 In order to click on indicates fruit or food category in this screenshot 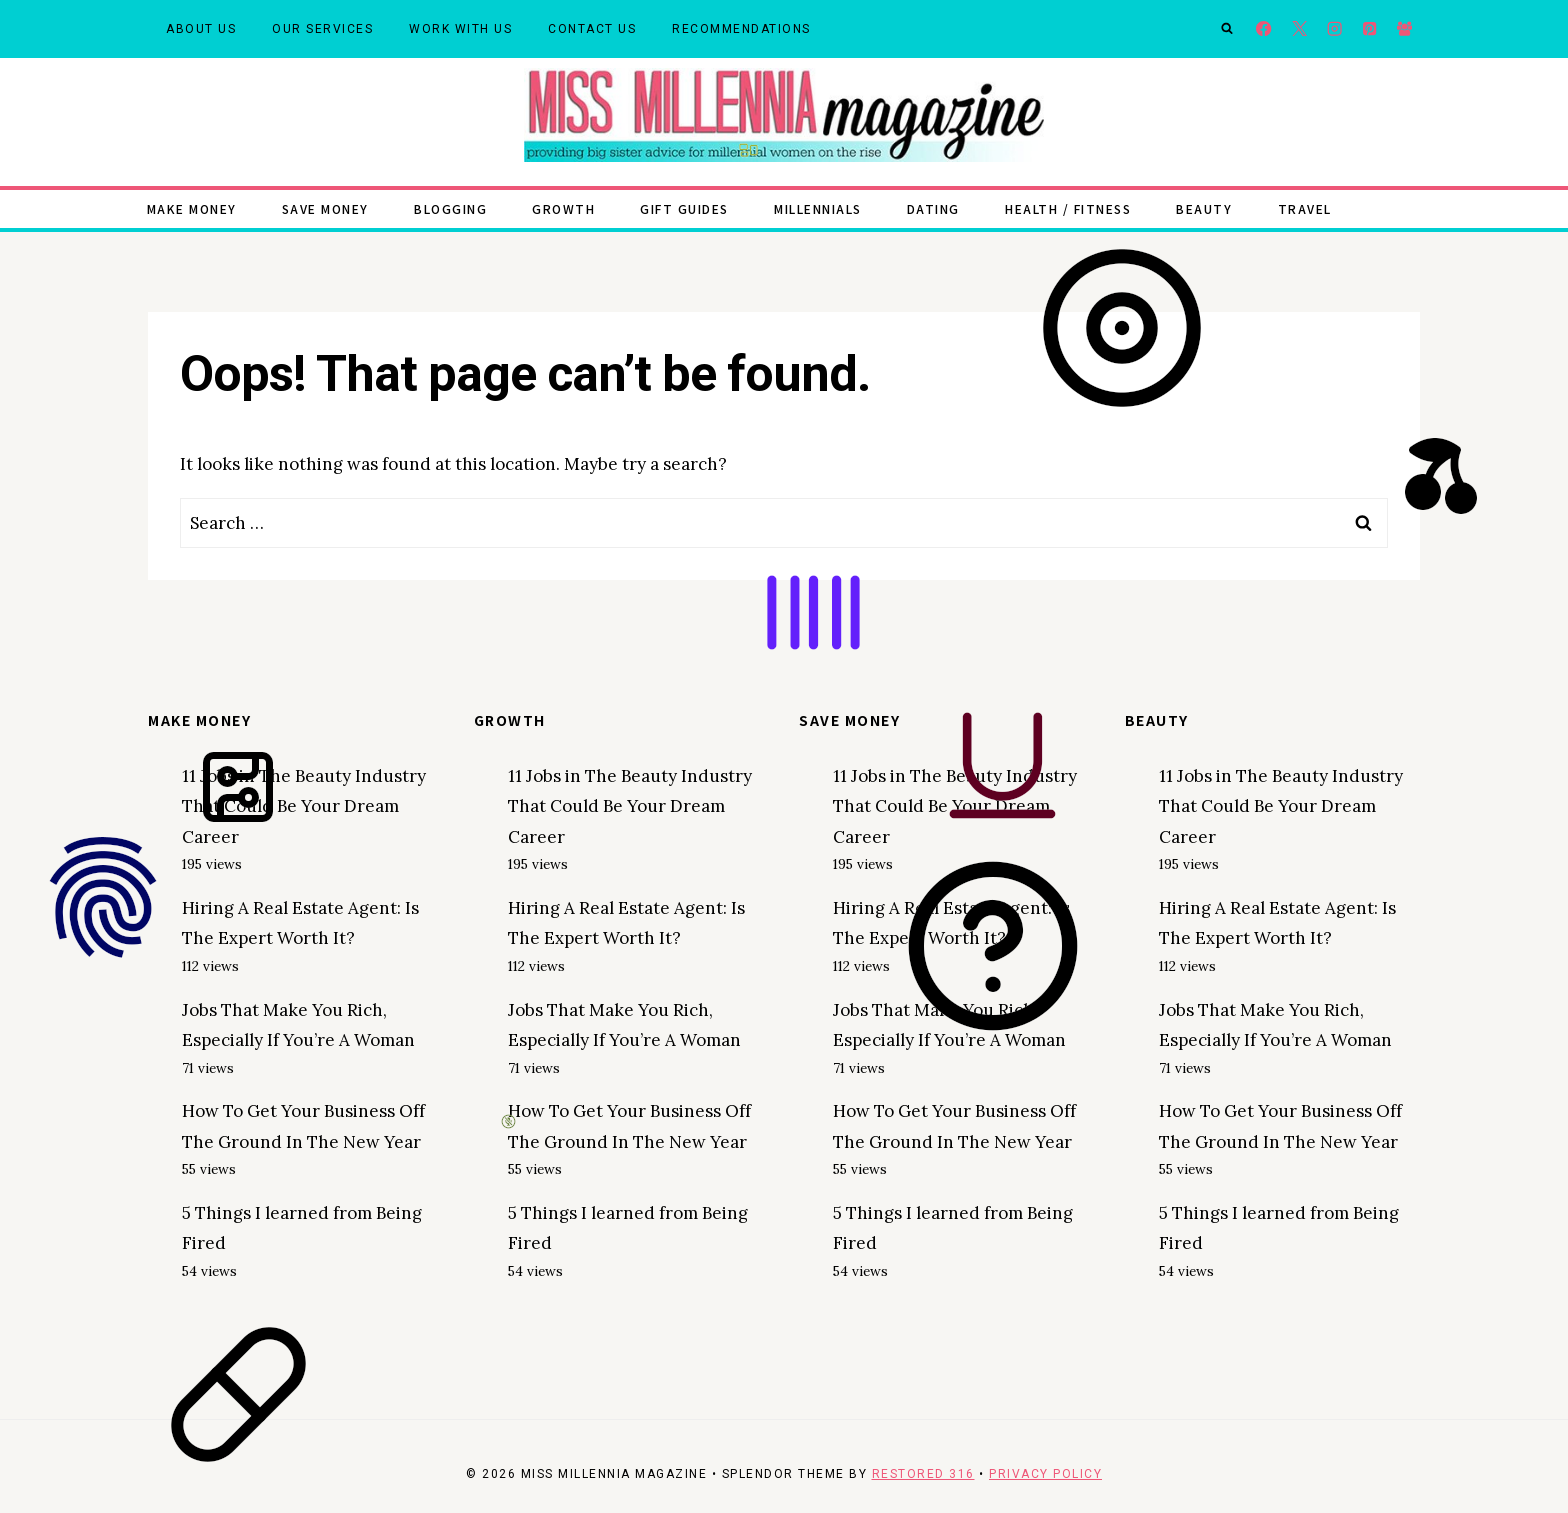, I will do `click(1441, 474)`.